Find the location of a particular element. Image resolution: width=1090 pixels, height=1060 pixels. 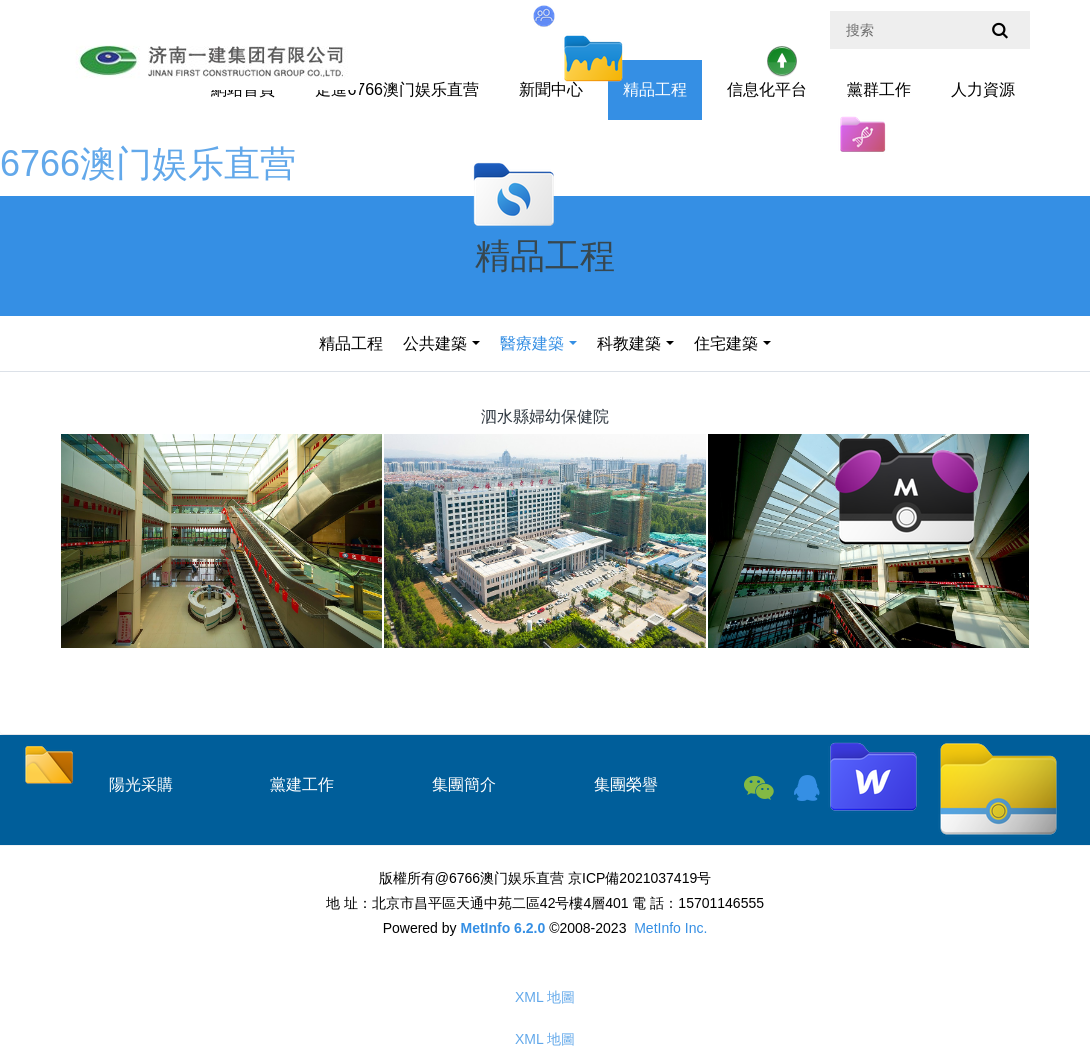

folder containing Webflow project files is located at coordinates (873, 779).